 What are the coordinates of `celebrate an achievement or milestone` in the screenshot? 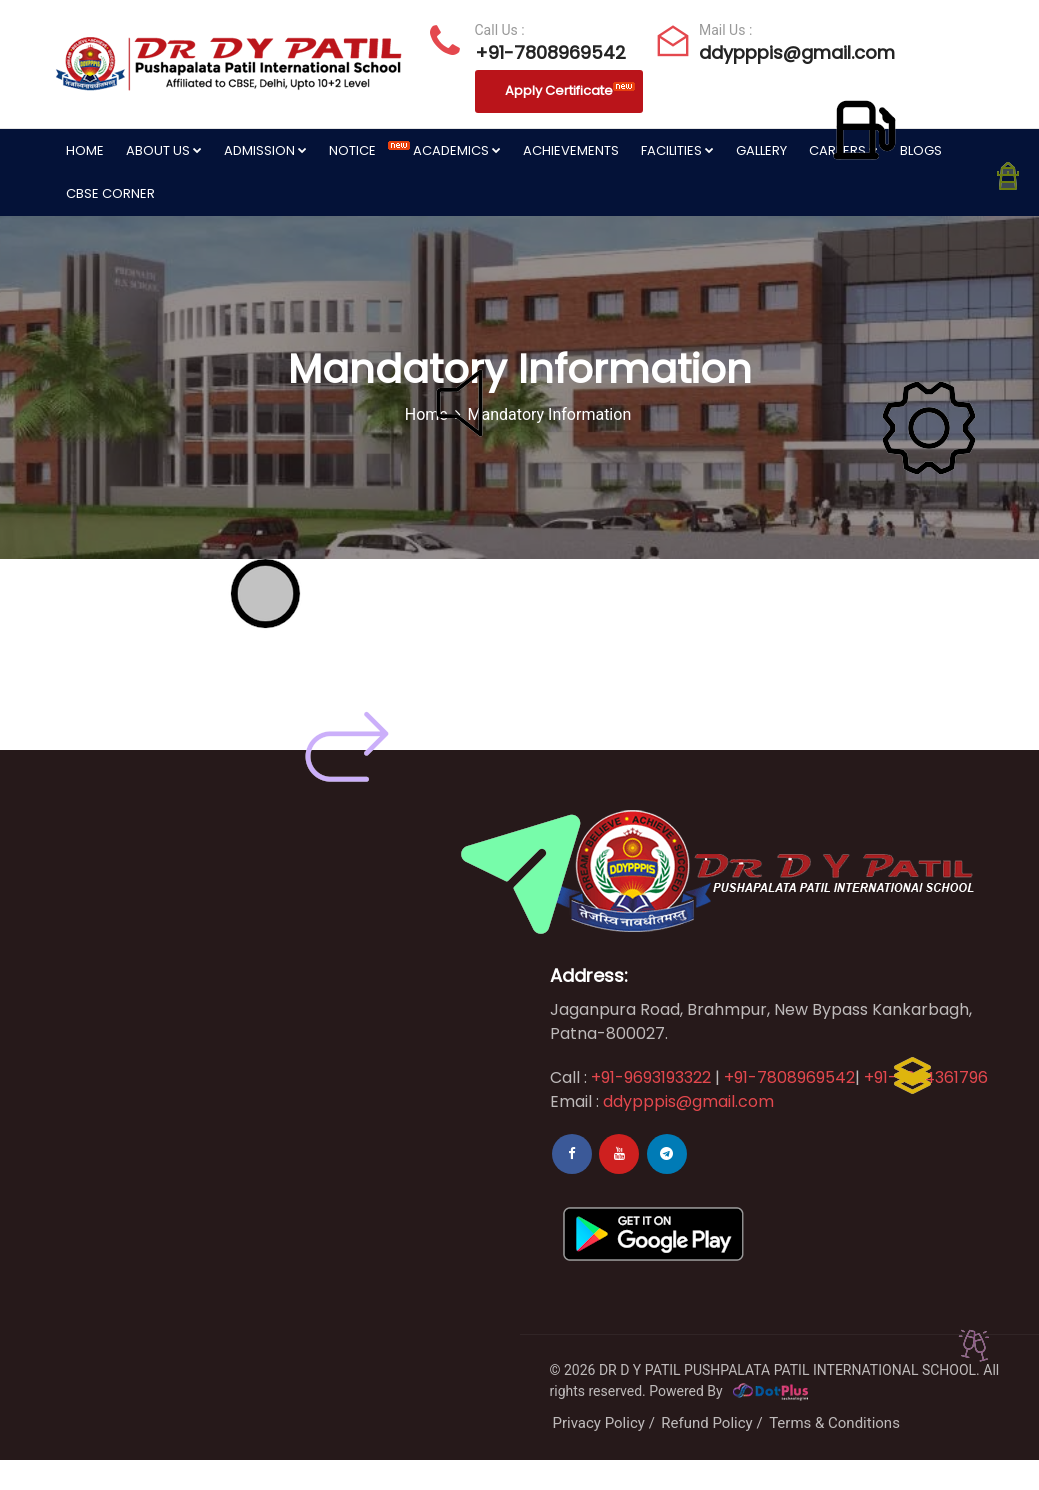 It's located at (974, 1345).